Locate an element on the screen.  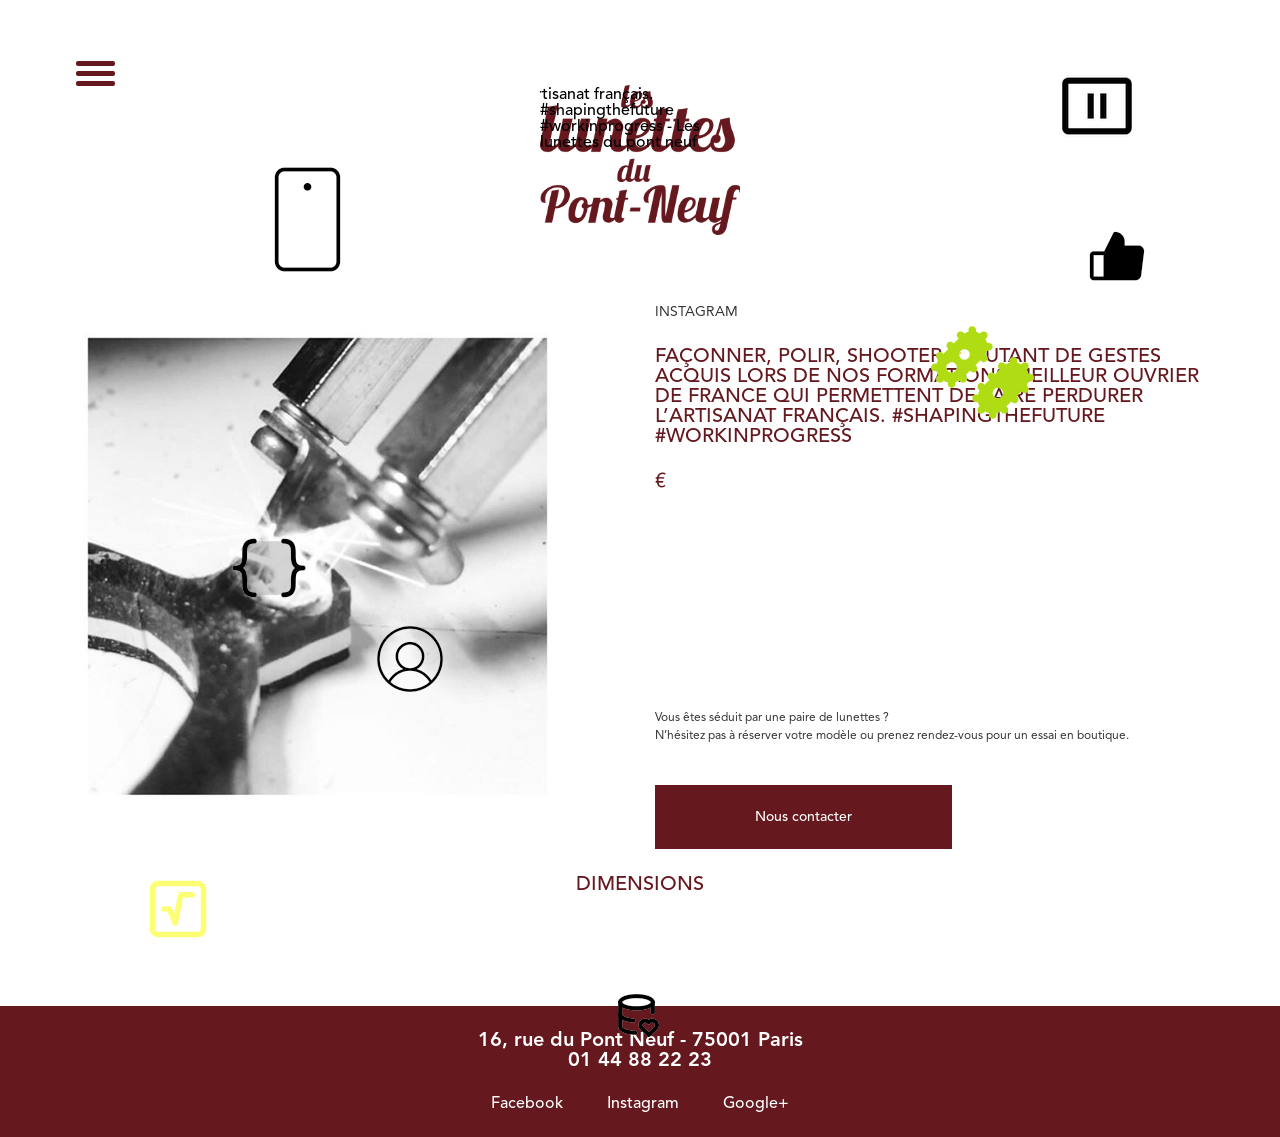
like or approve content is located at coordinates (1117, 259).